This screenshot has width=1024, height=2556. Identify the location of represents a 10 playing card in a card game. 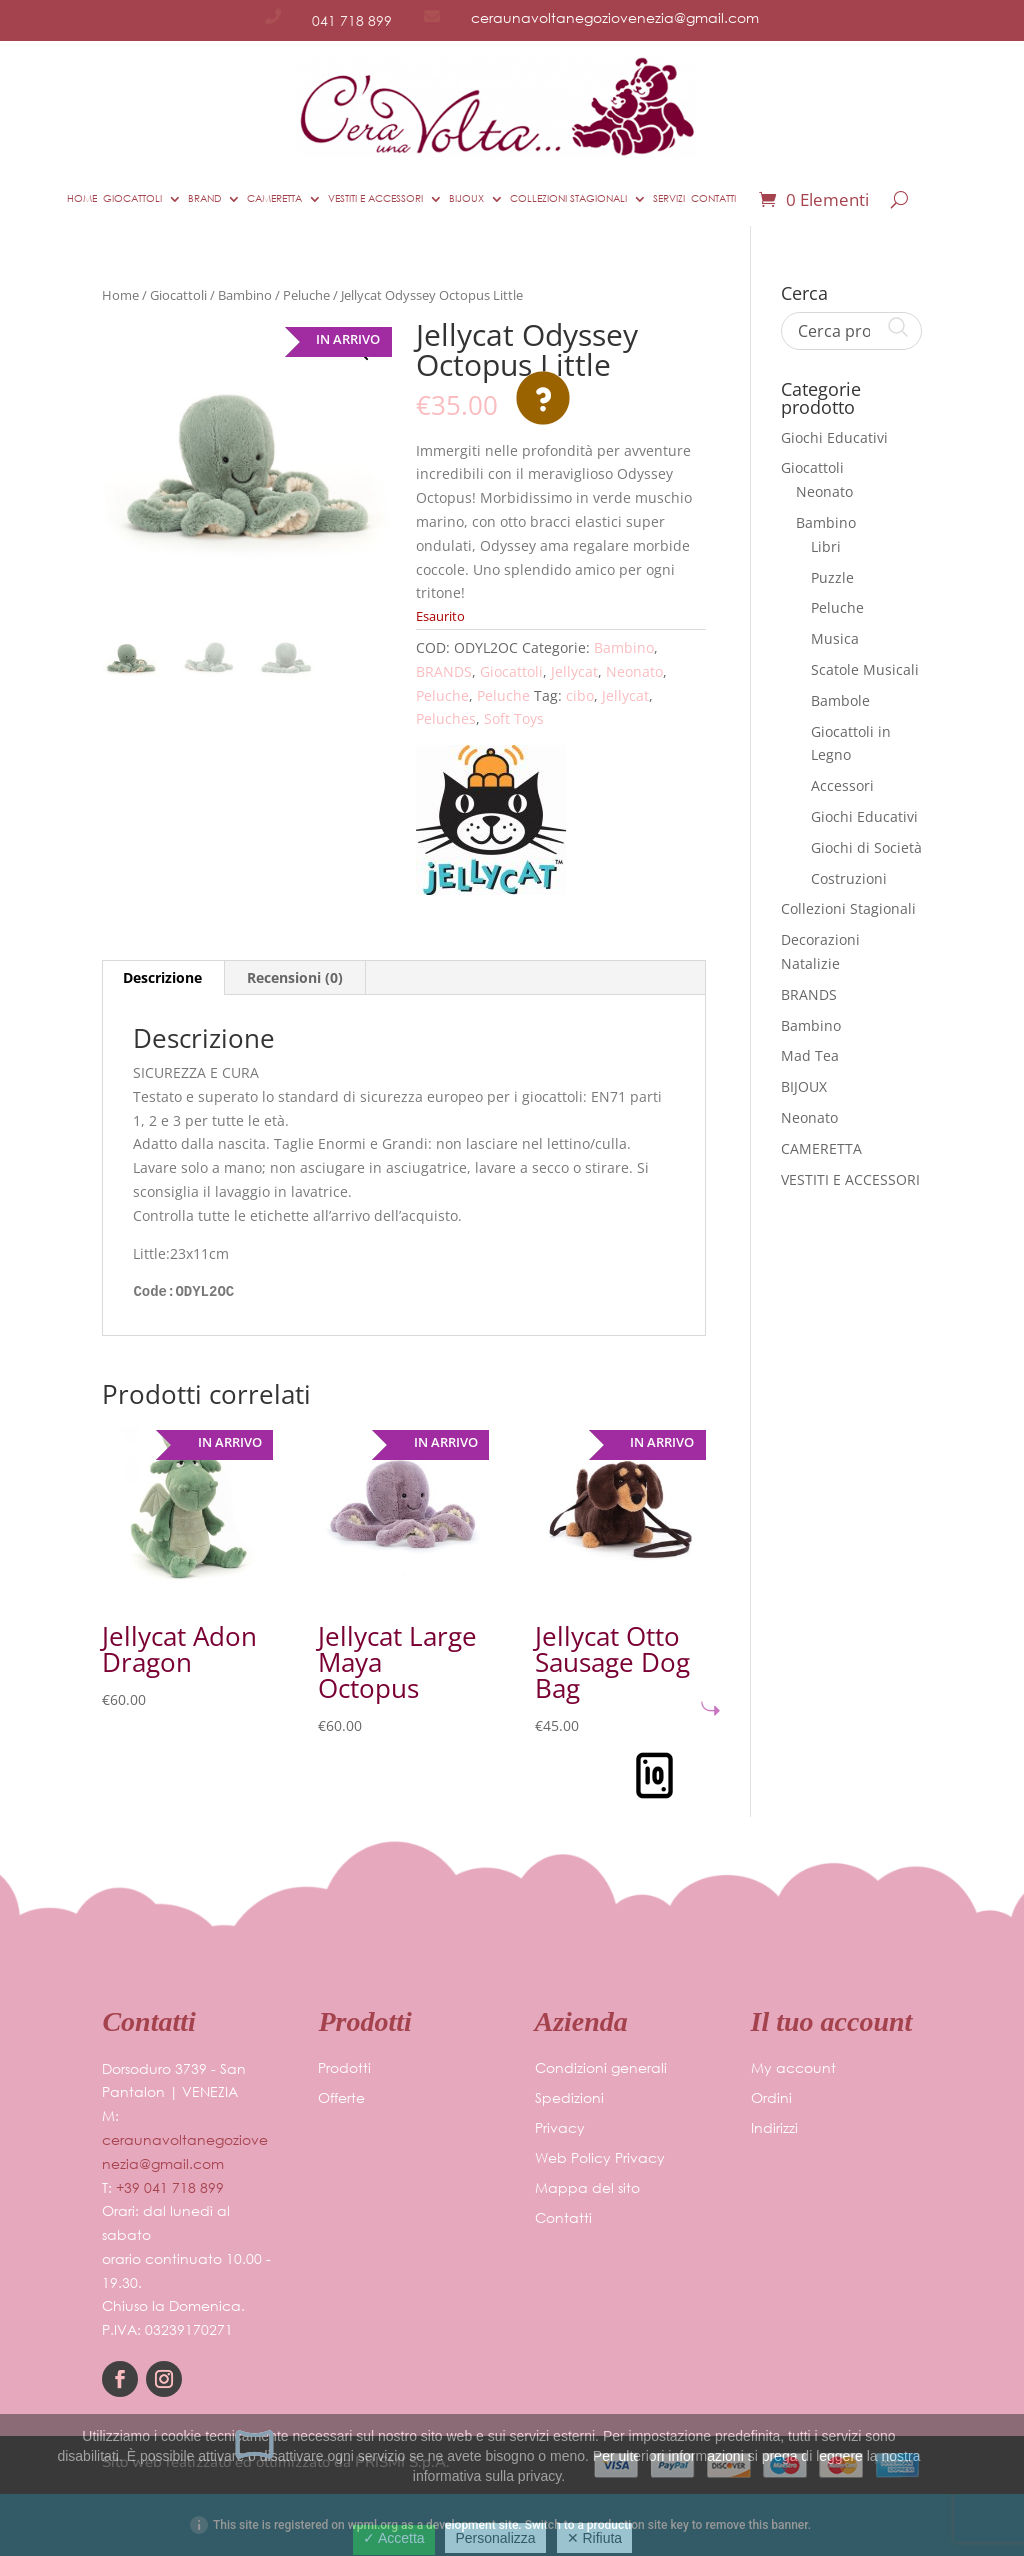
(654, 1775).